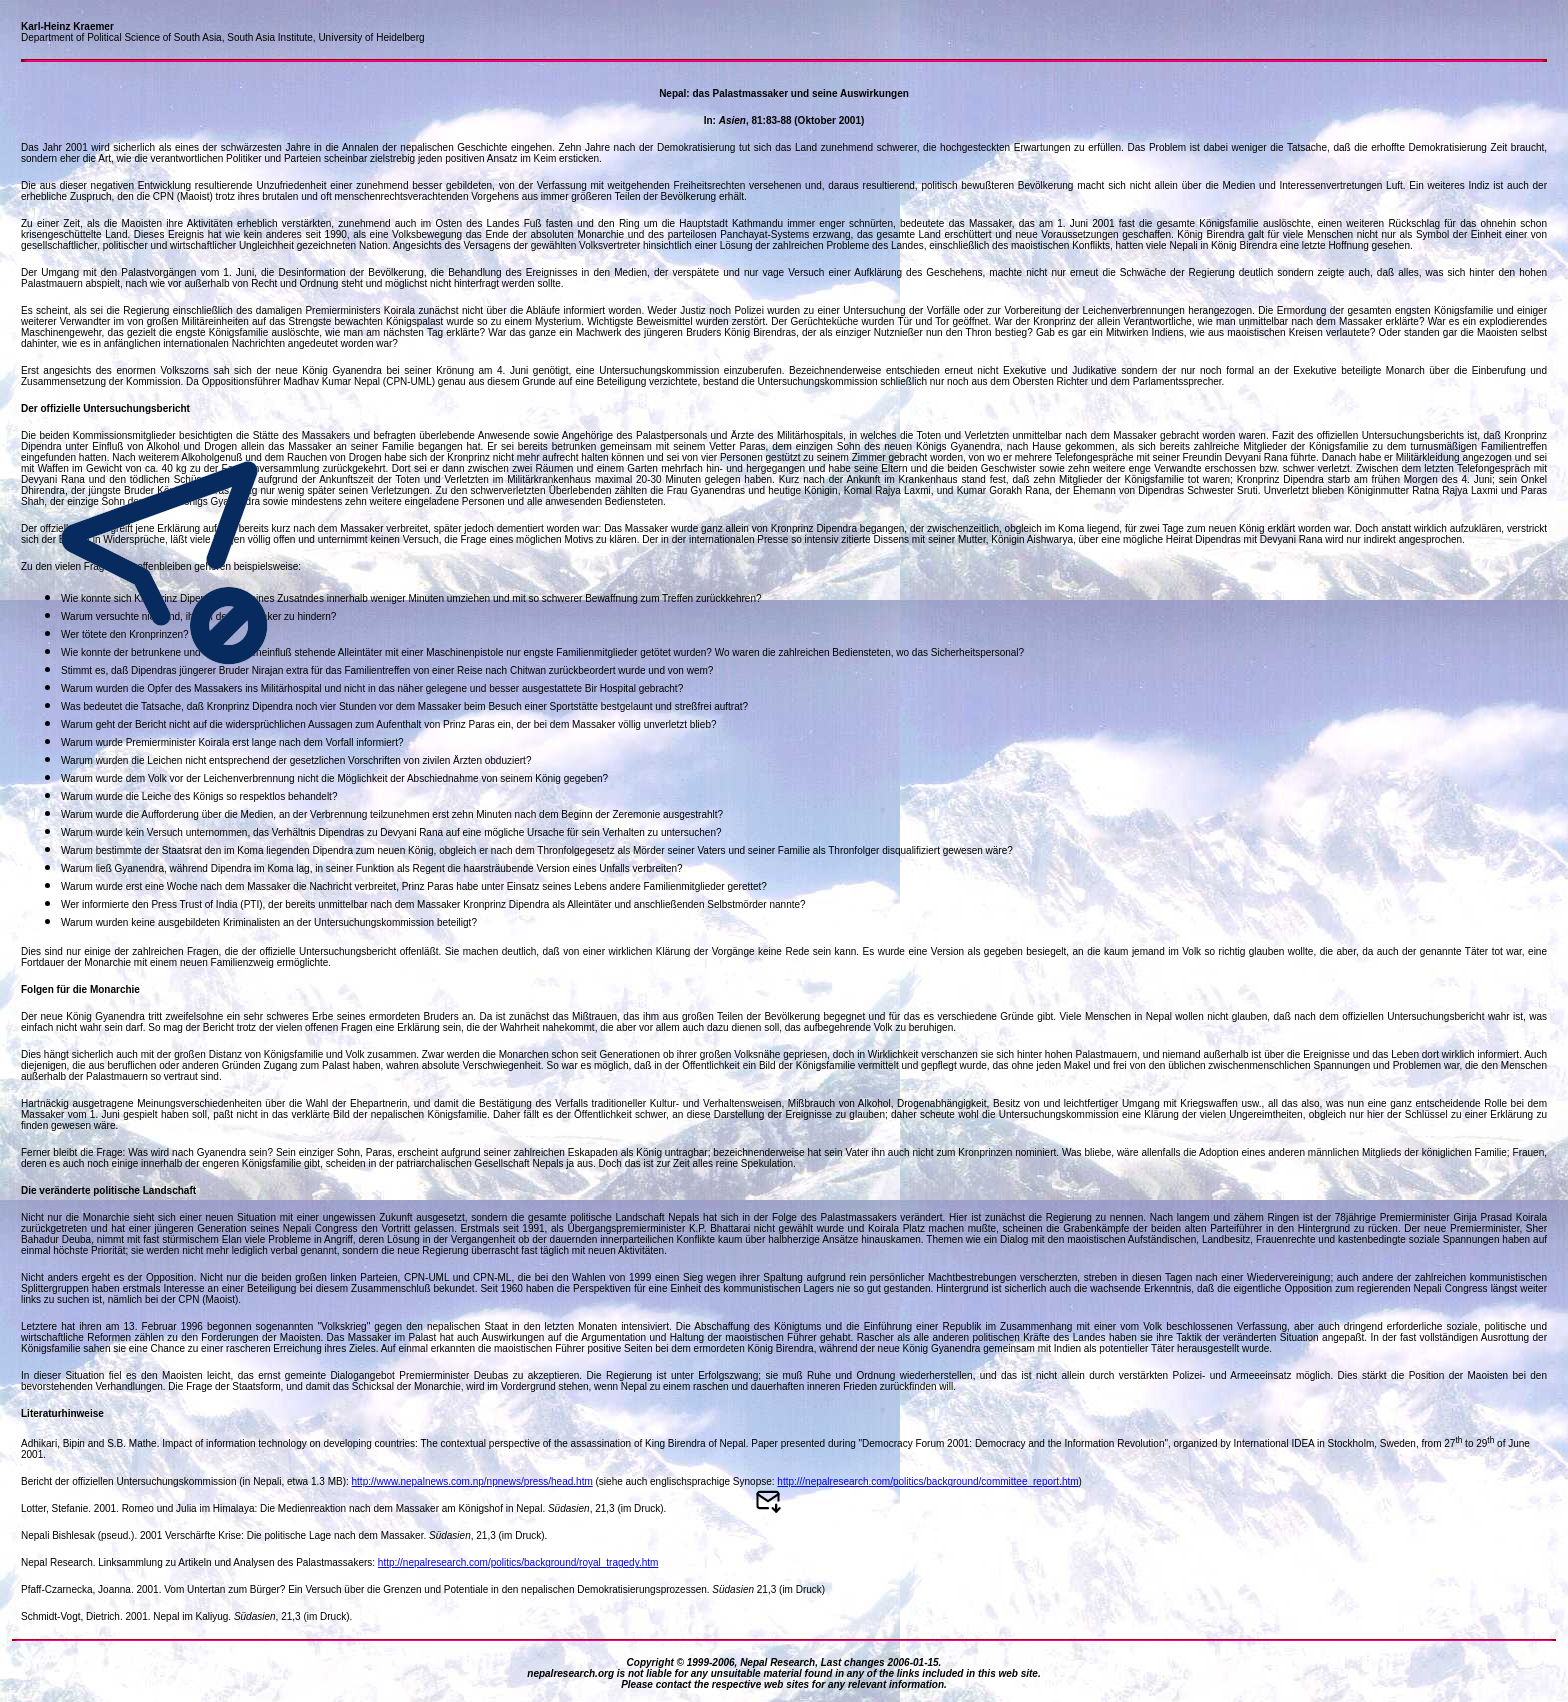 The width and height of the screenshot is (1568, 1702). Describe the element at coordinates (161, 558) in the screenshot. I see `disable location sharing` at that location.